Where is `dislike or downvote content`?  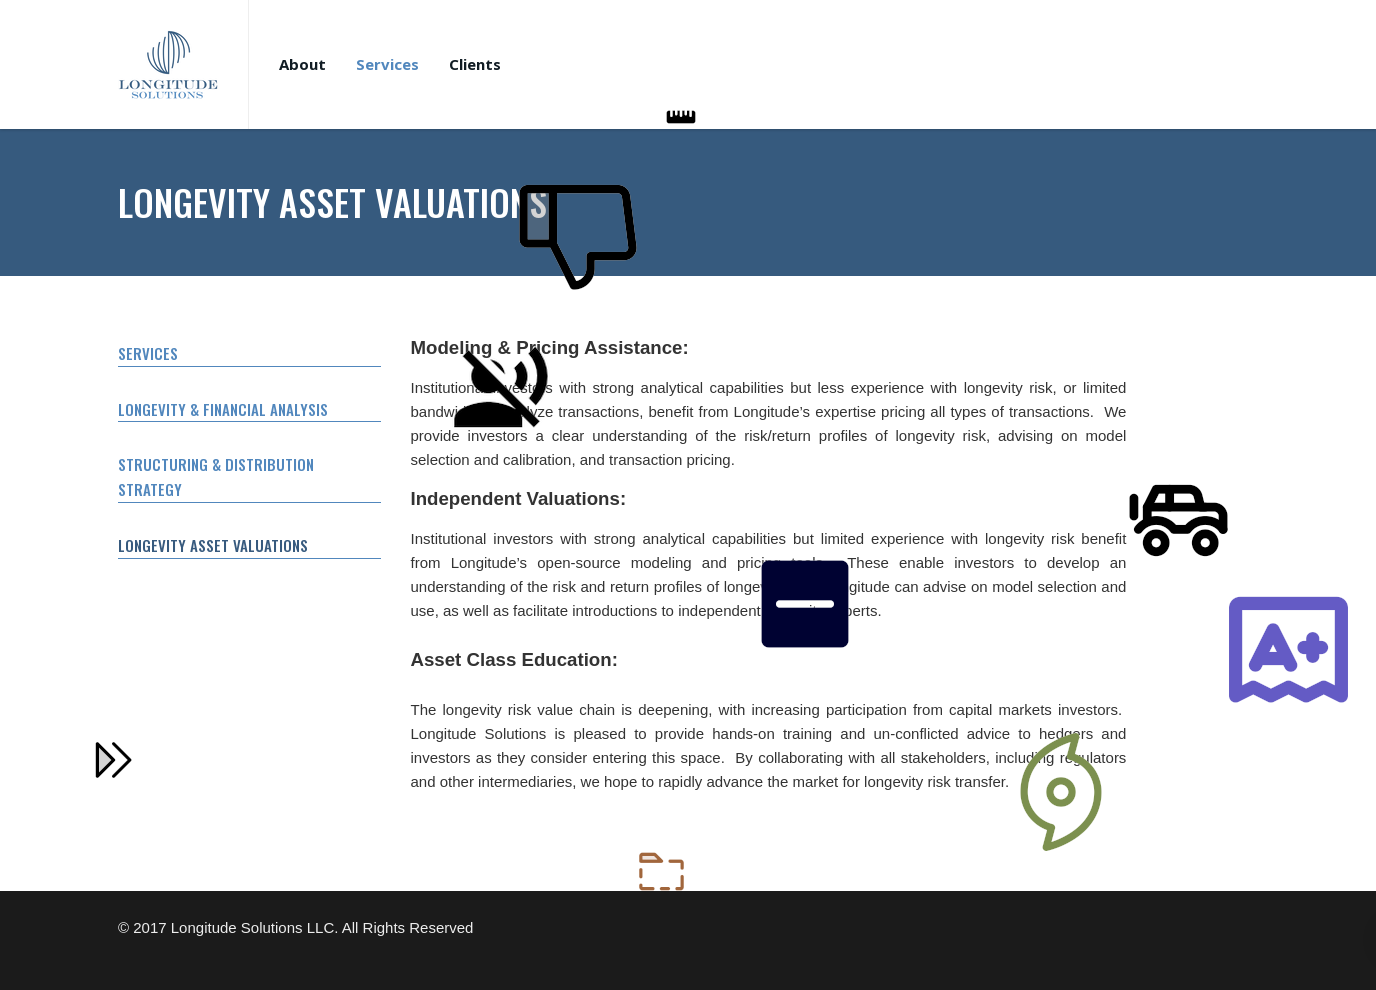
dislike or downvote content is located at coordinates (578, 231).